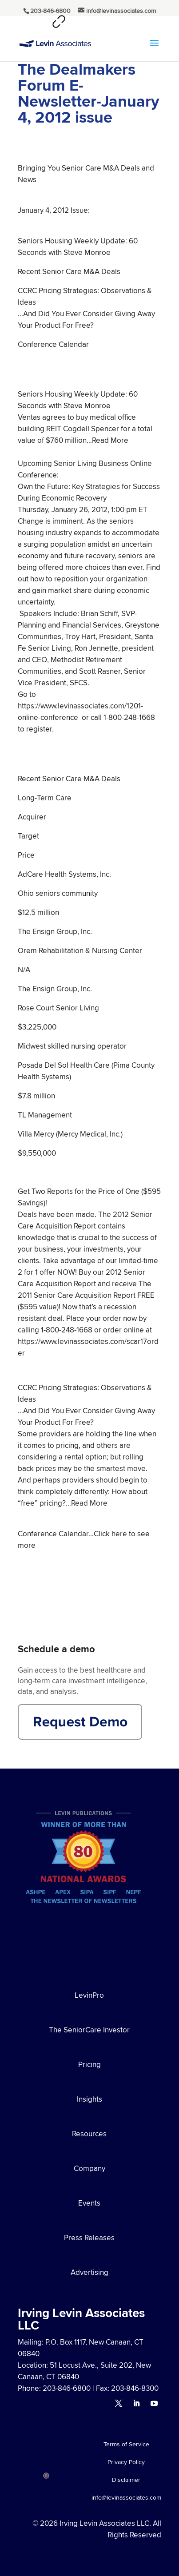 The width and height of the screenshot is (179, 2576). What do you see at coordinates (59, 21) in the screenshot?
I see `unlink or disconnect a connected item` at bounding box center [59, 21].